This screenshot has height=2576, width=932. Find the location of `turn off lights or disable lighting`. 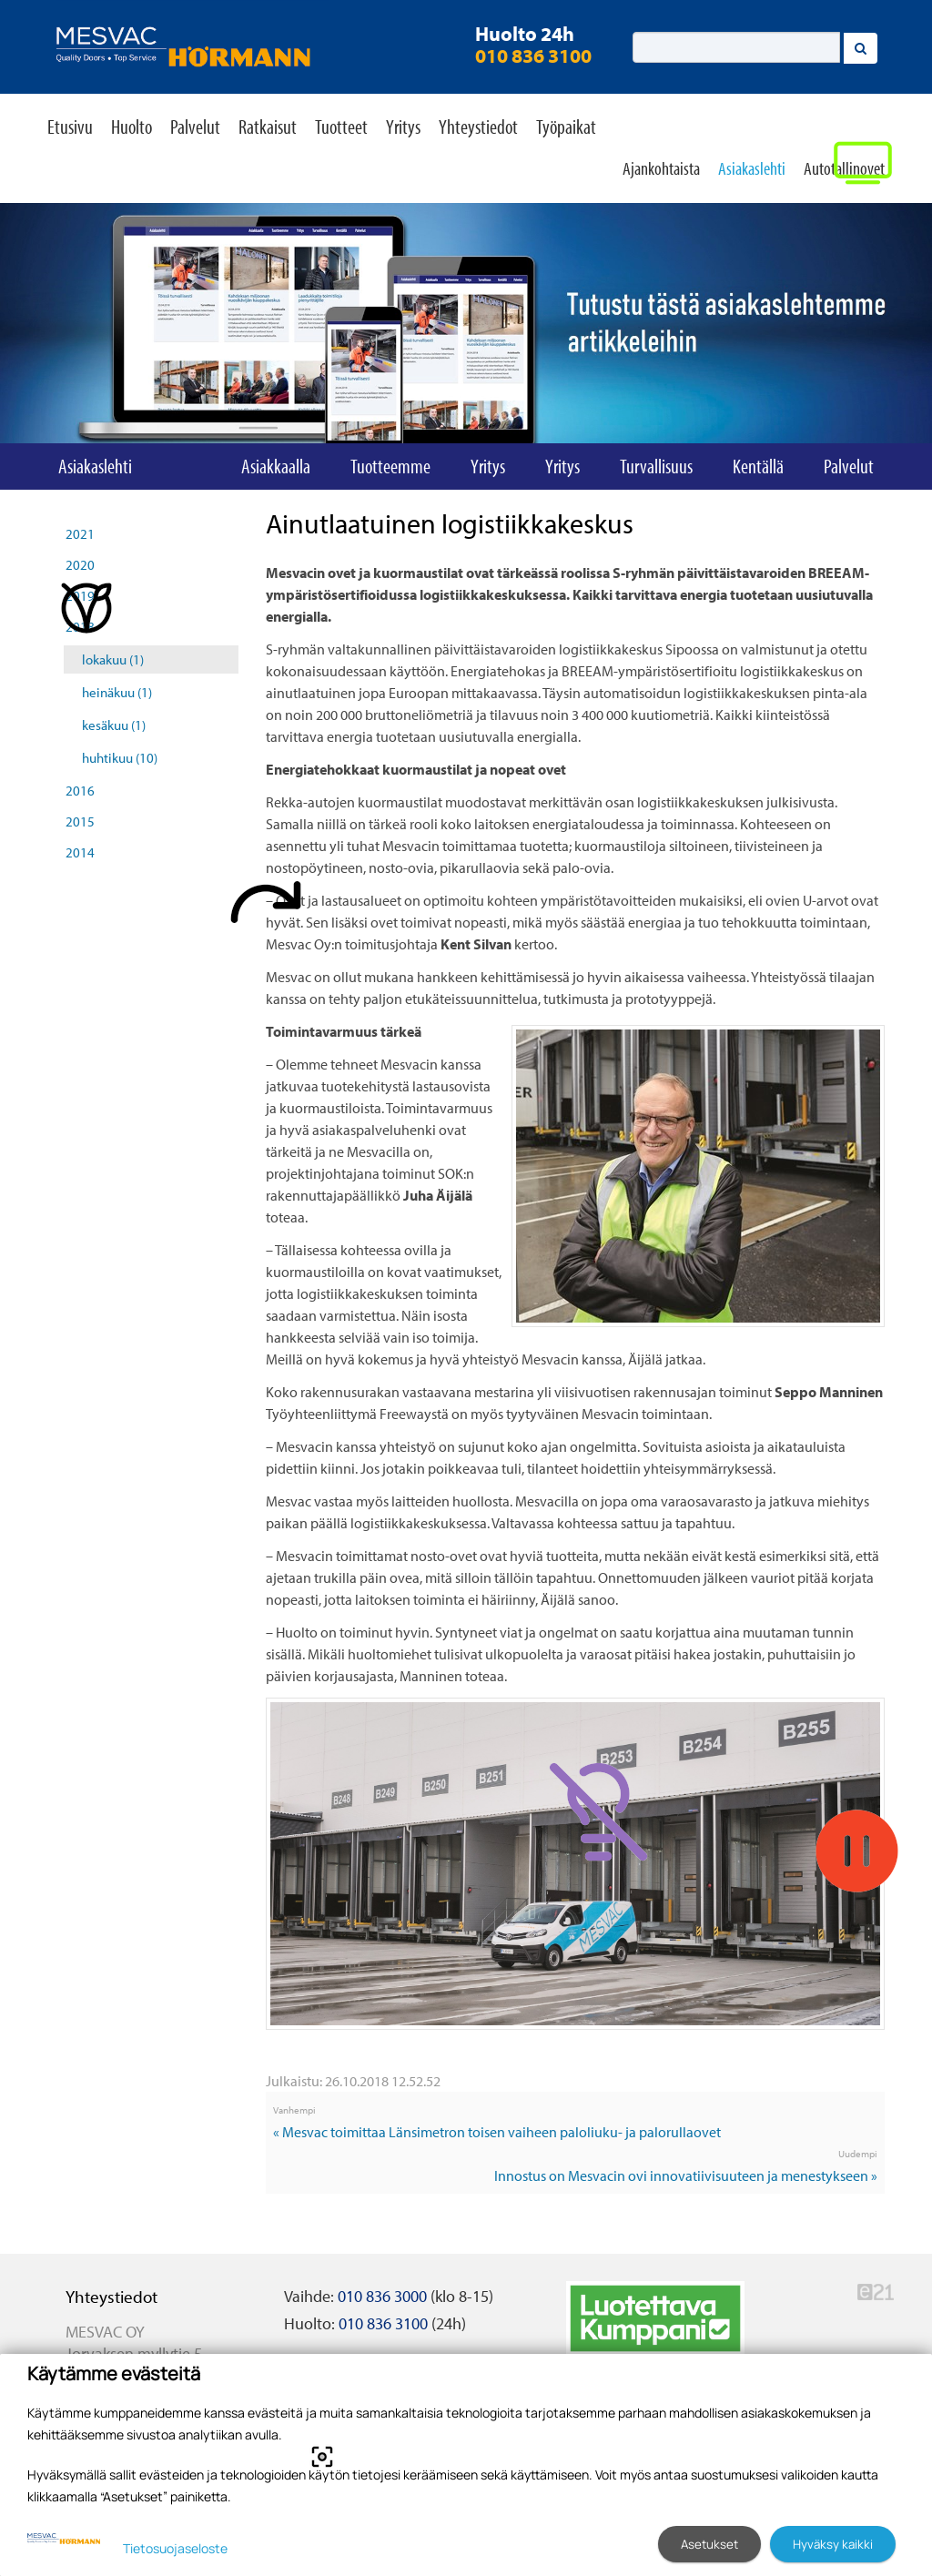

turn off lights or disable lighting is located at coordinates (598, 1811).